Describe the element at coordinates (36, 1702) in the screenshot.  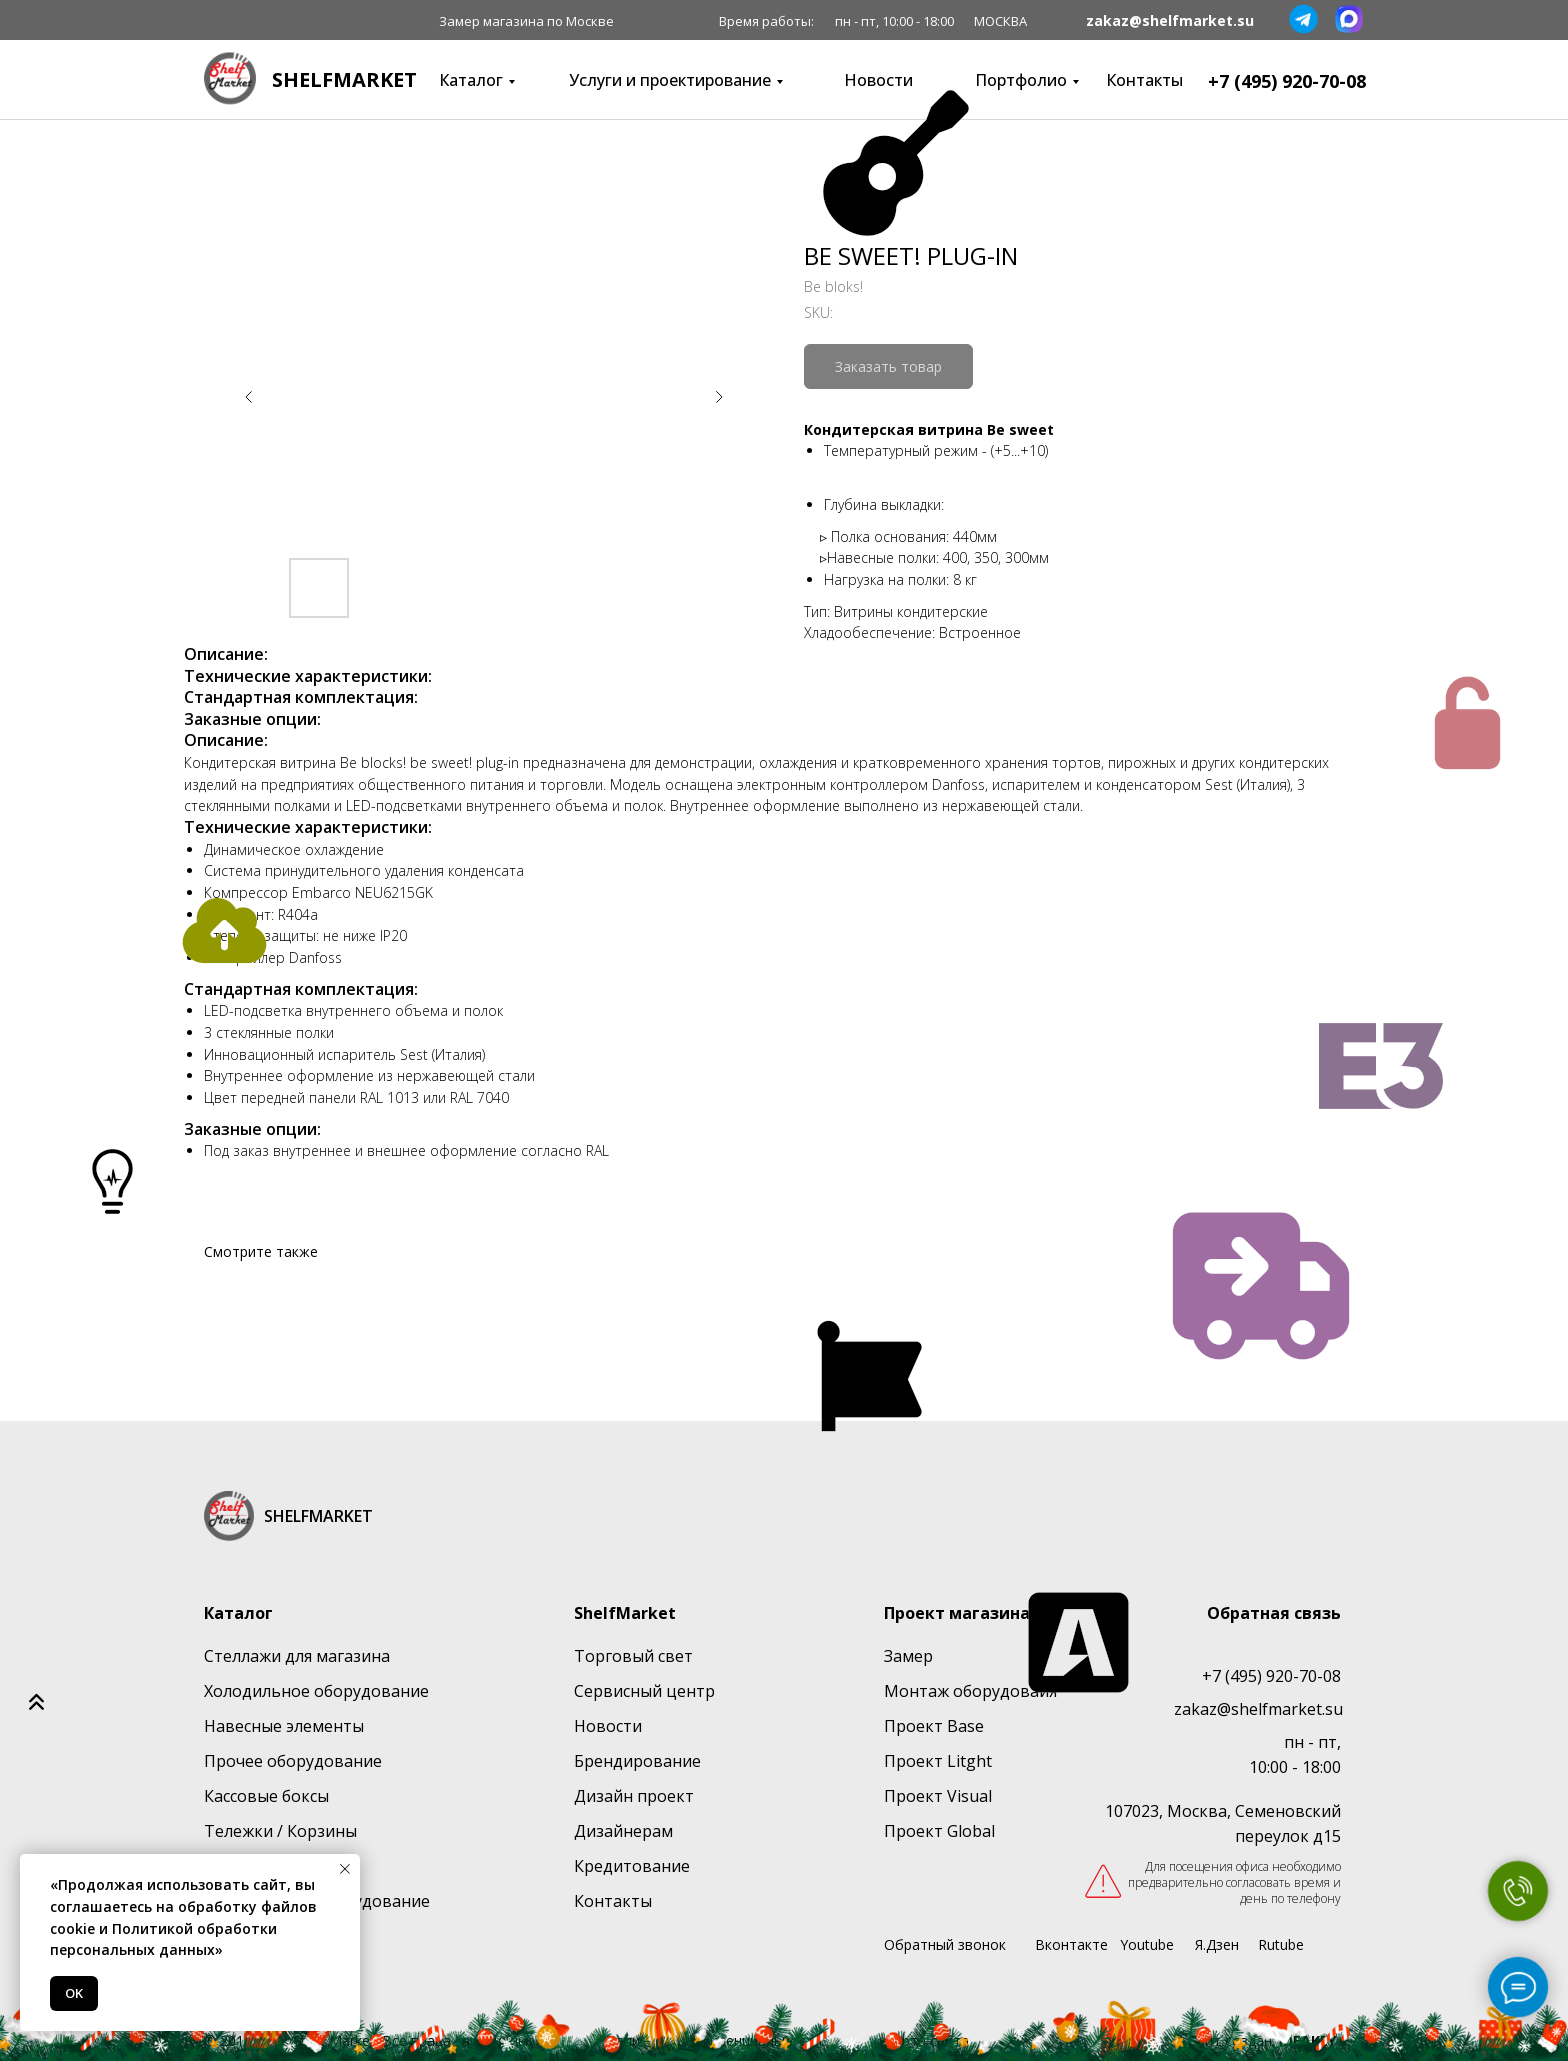
I see `scroll to top of page` at that location.